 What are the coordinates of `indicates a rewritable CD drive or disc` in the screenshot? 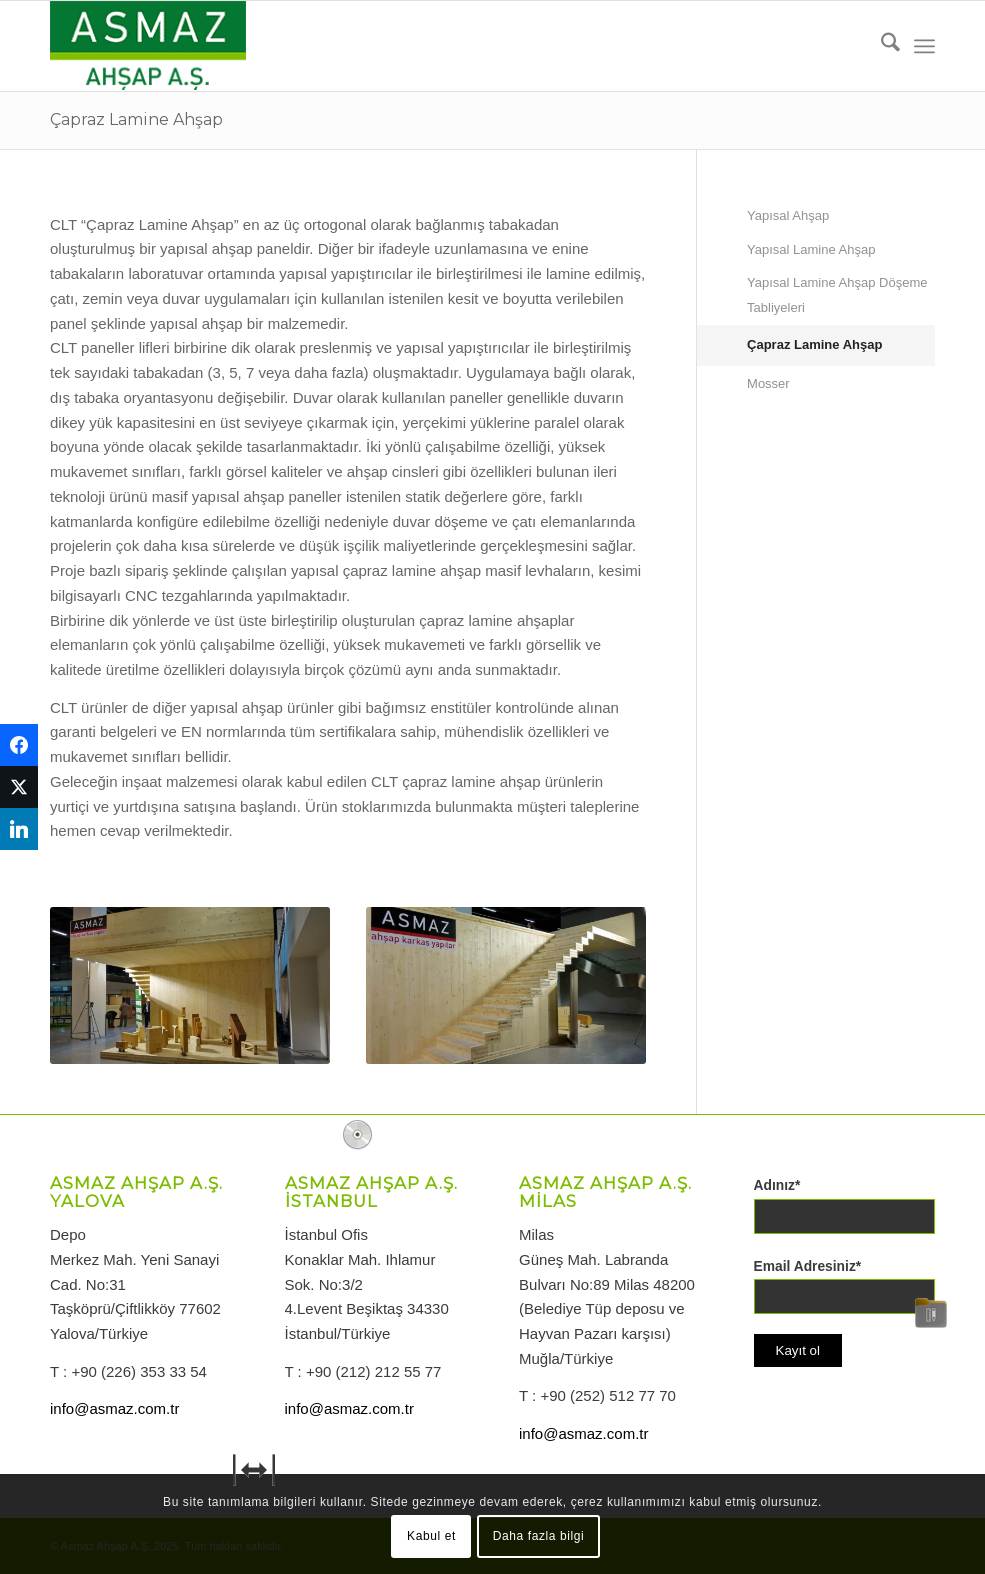 It's located at (357, 1134).